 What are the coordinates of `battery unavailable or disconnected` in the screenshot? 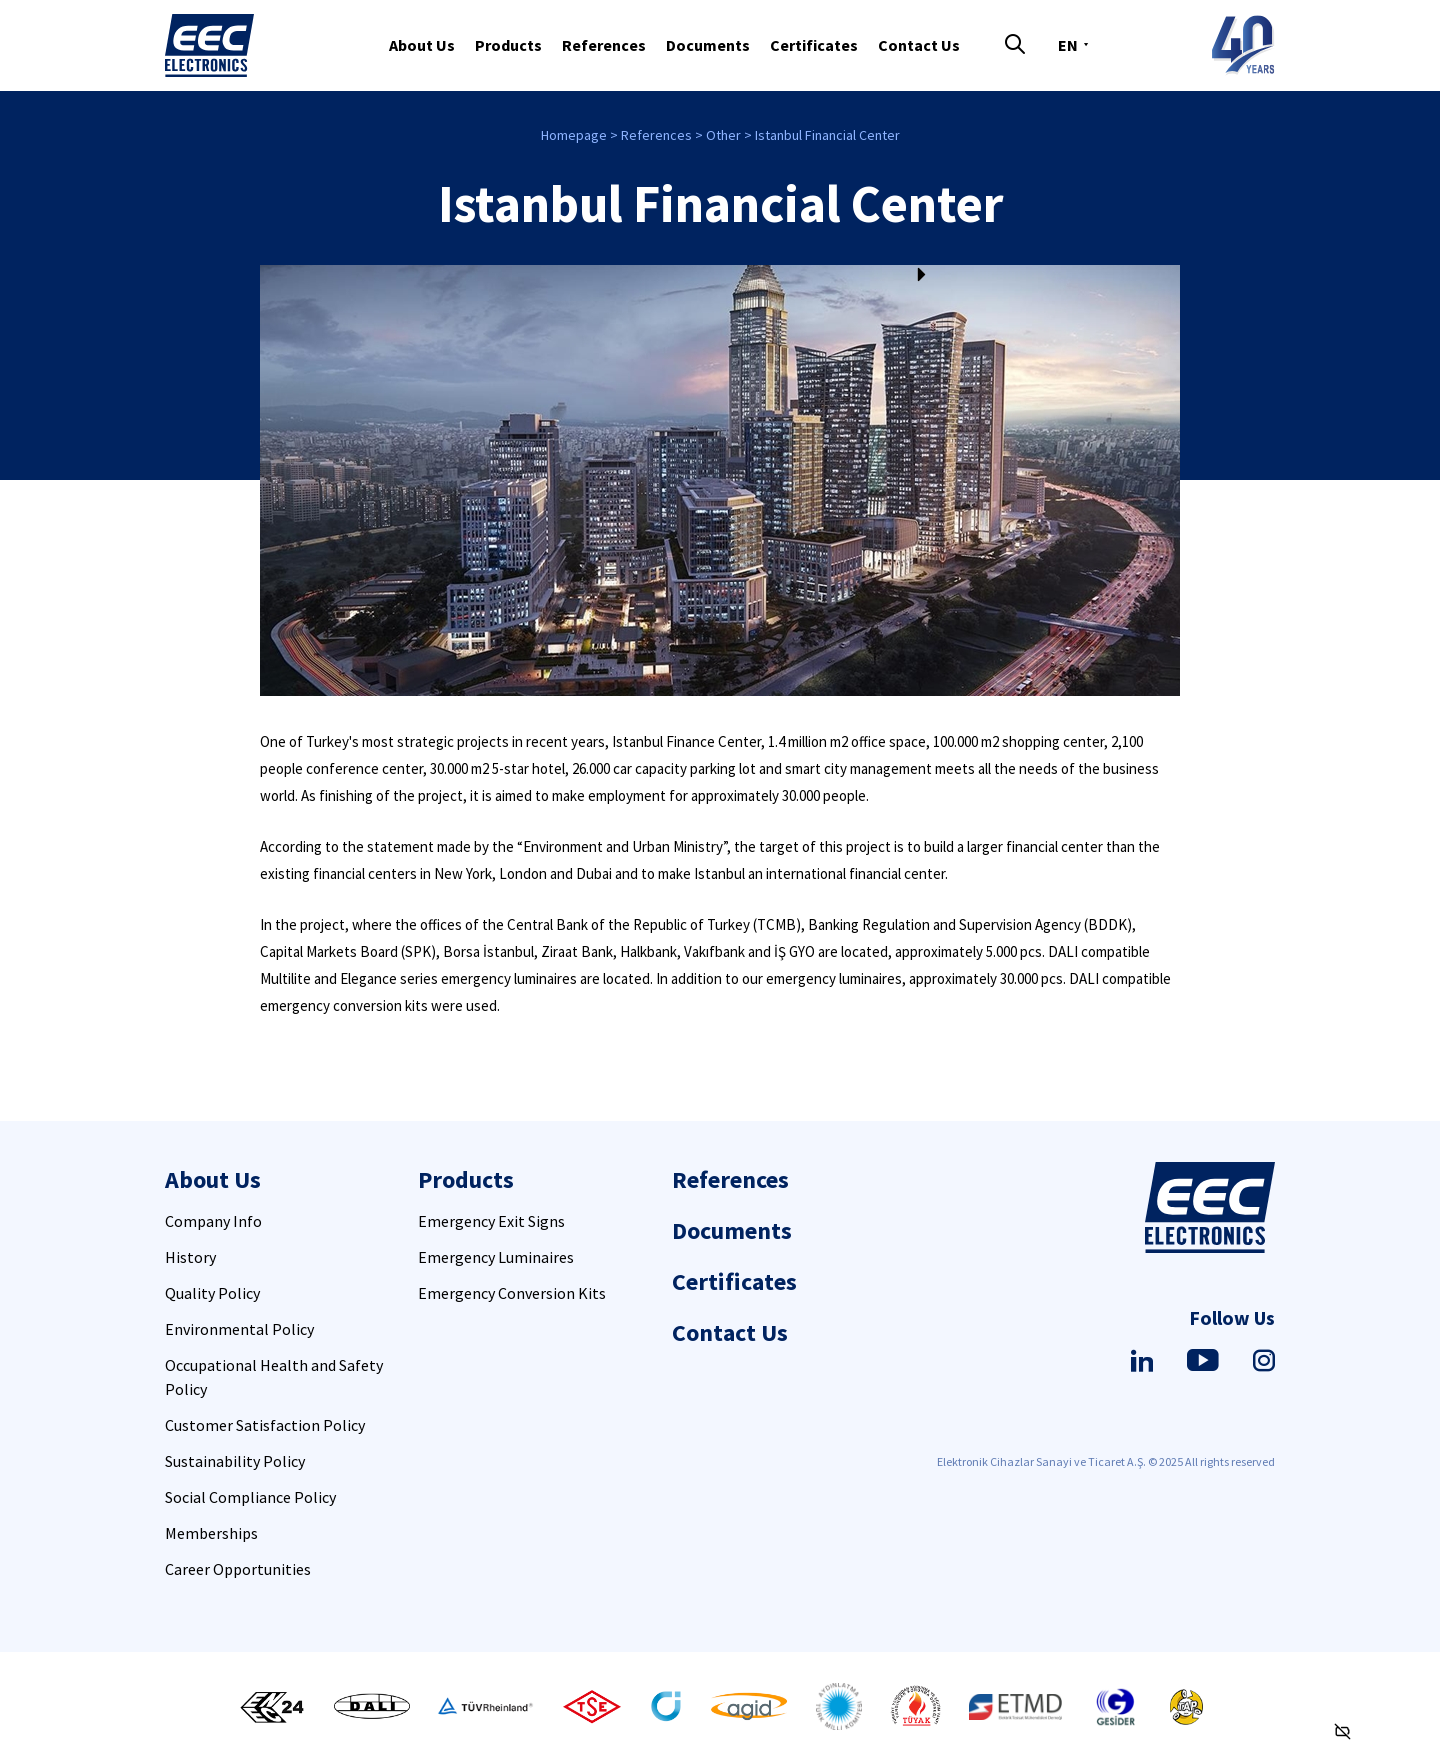 It's located at (1342, 1731).